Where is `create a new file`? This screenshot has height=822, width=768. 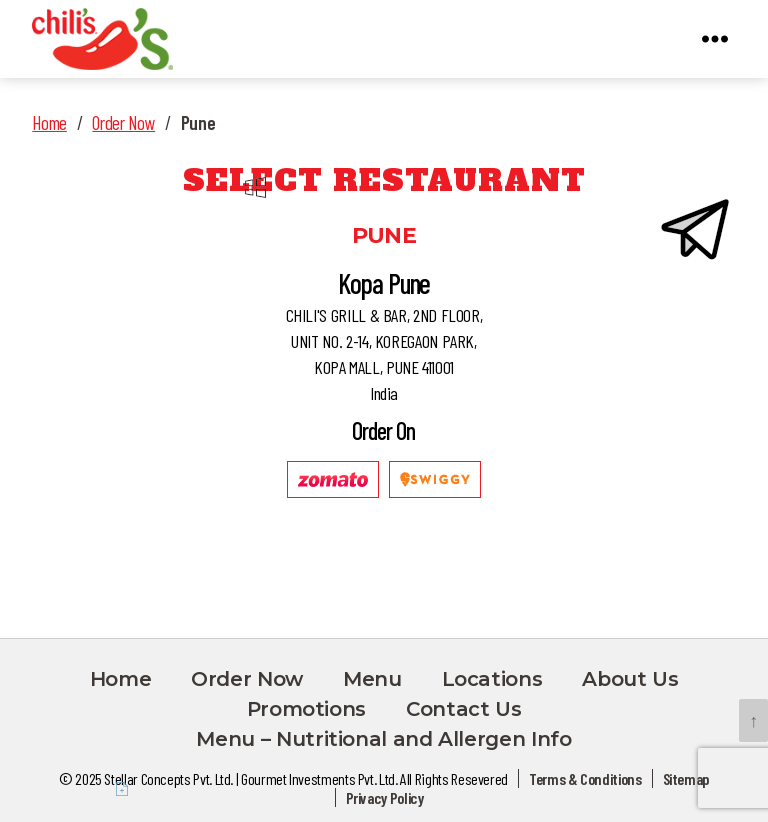
create a new file is located at coordinates (122, 789).